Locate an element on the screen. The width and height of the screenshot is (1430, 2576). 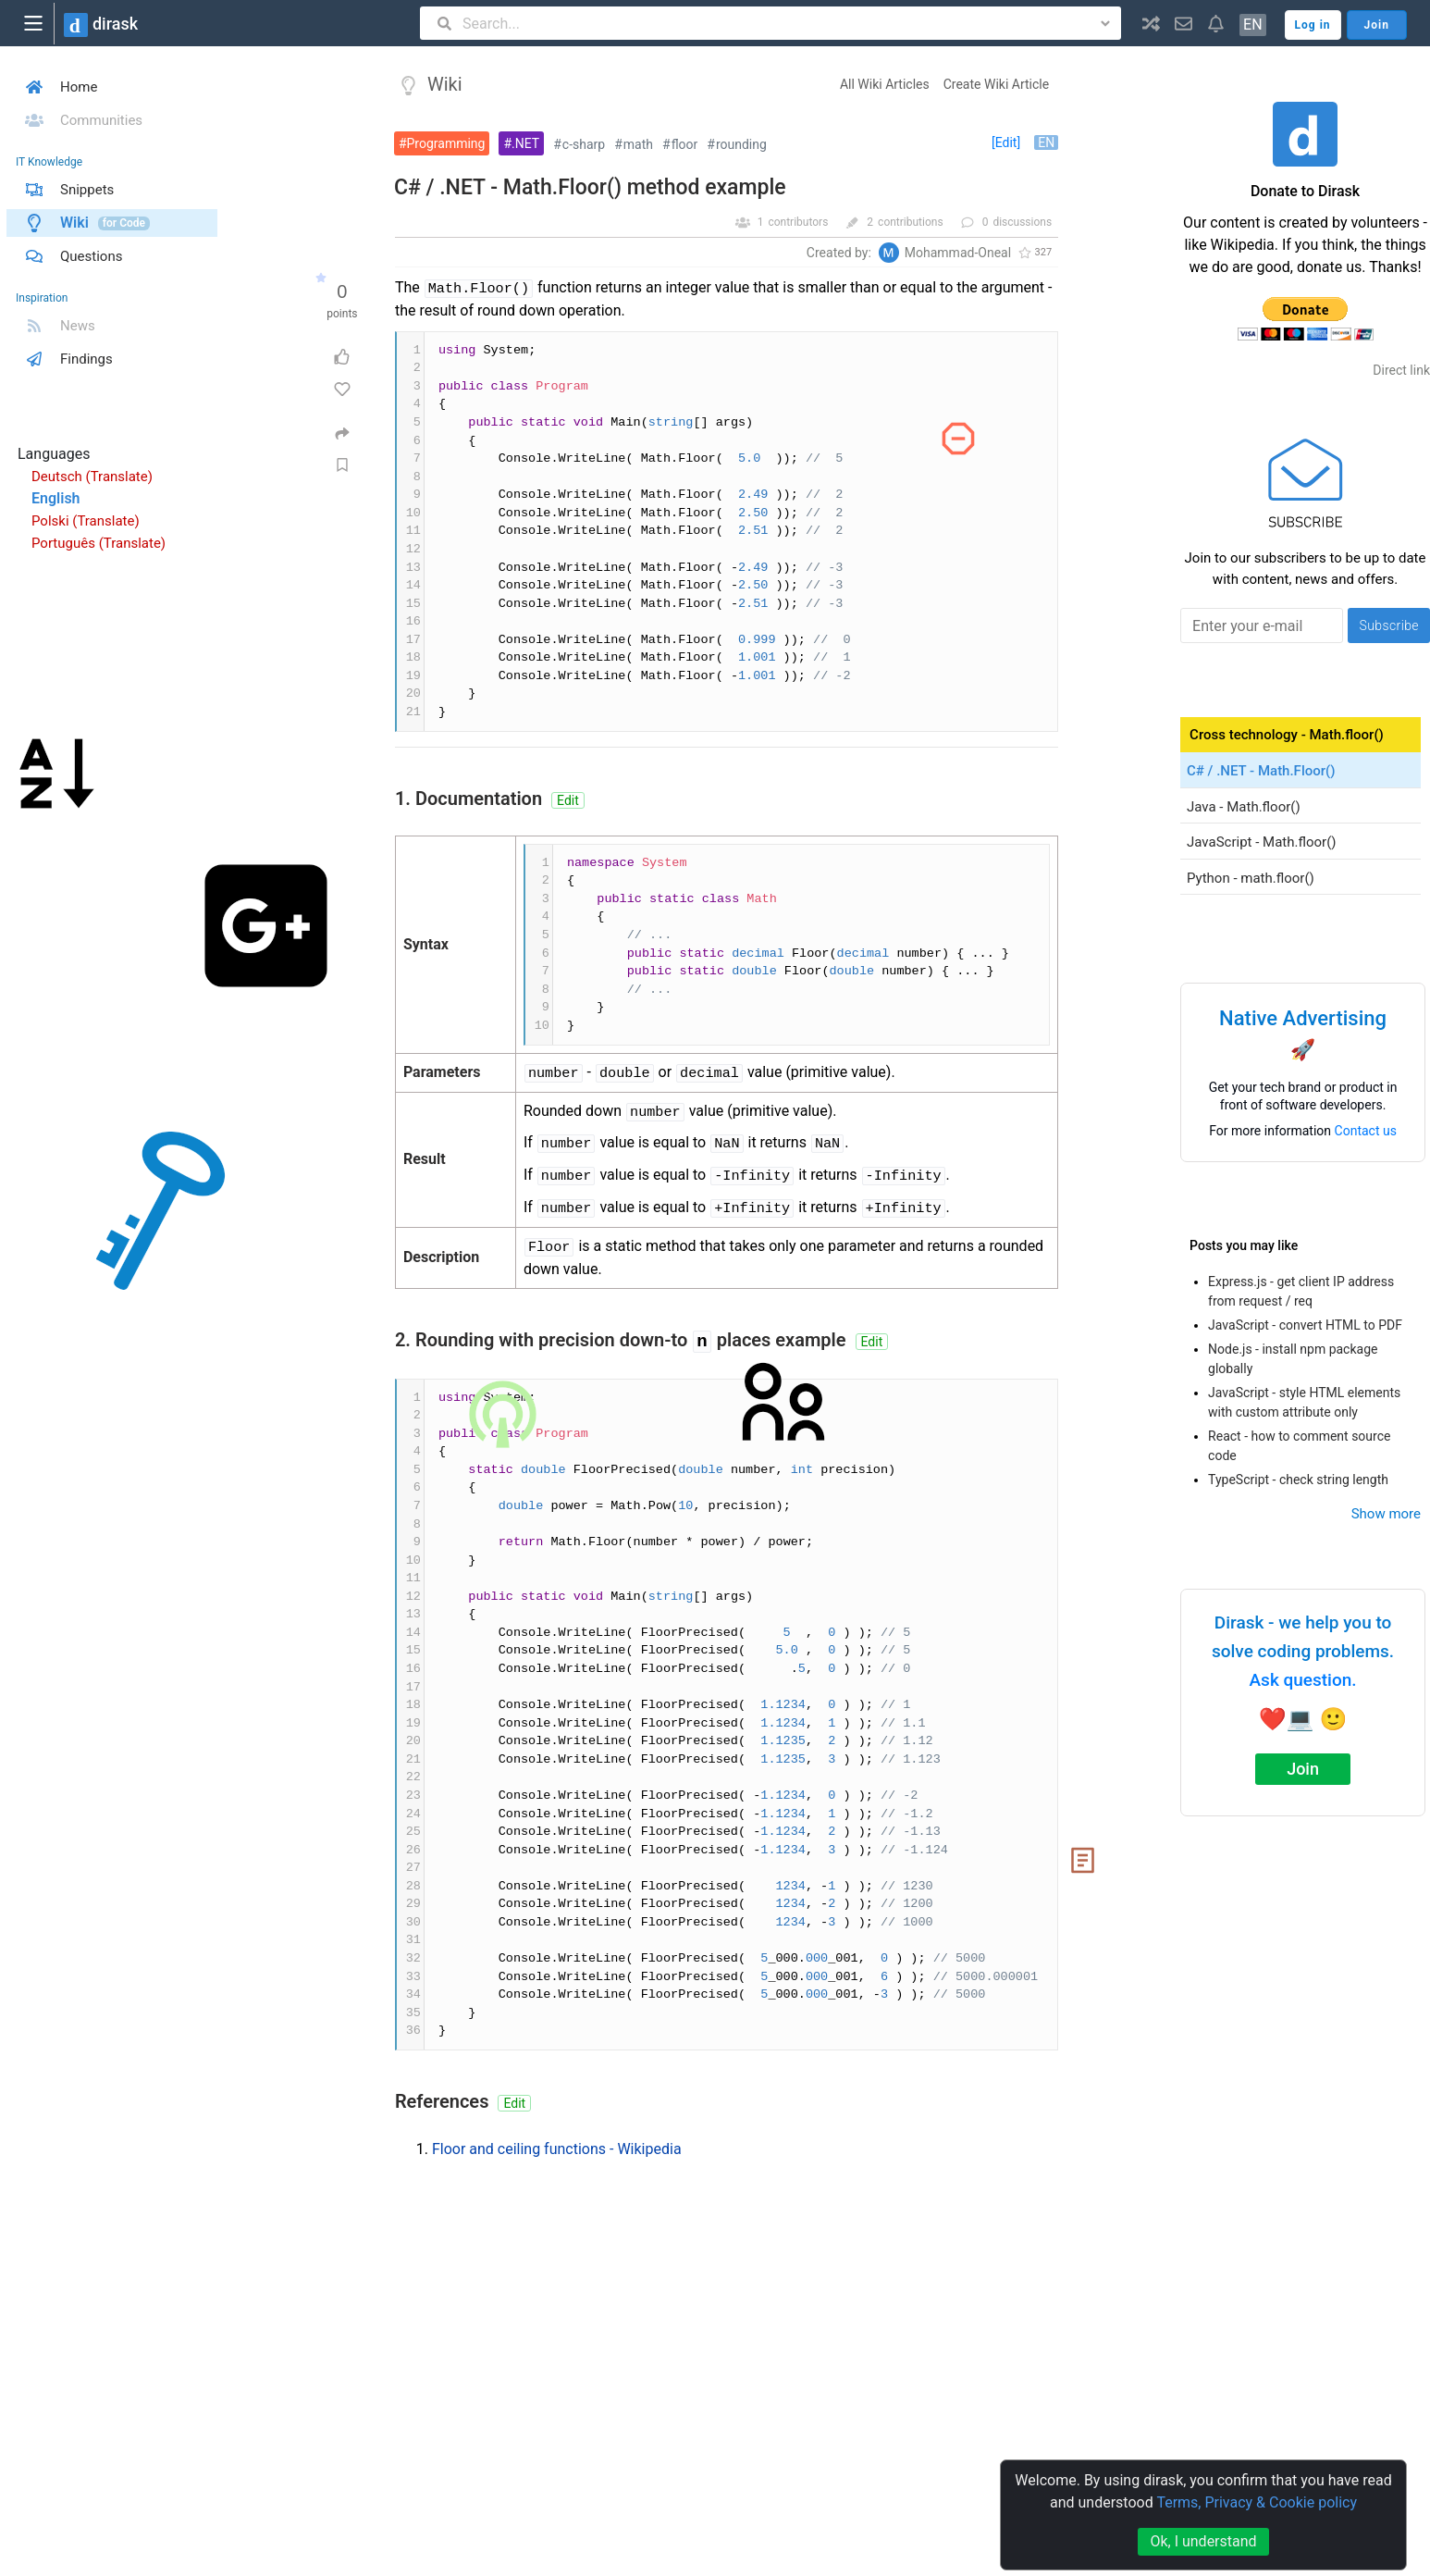
sign in with Google+ is located at coordinates (265, 925).